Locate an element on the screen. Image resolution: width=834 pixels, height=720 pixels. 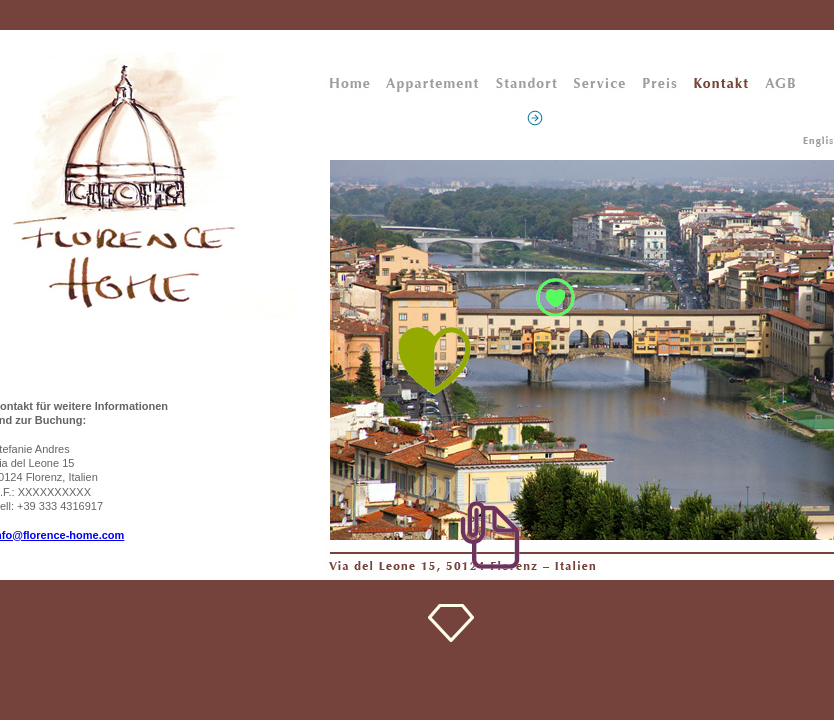
attach a document or file is located at coordinates (490, 535).